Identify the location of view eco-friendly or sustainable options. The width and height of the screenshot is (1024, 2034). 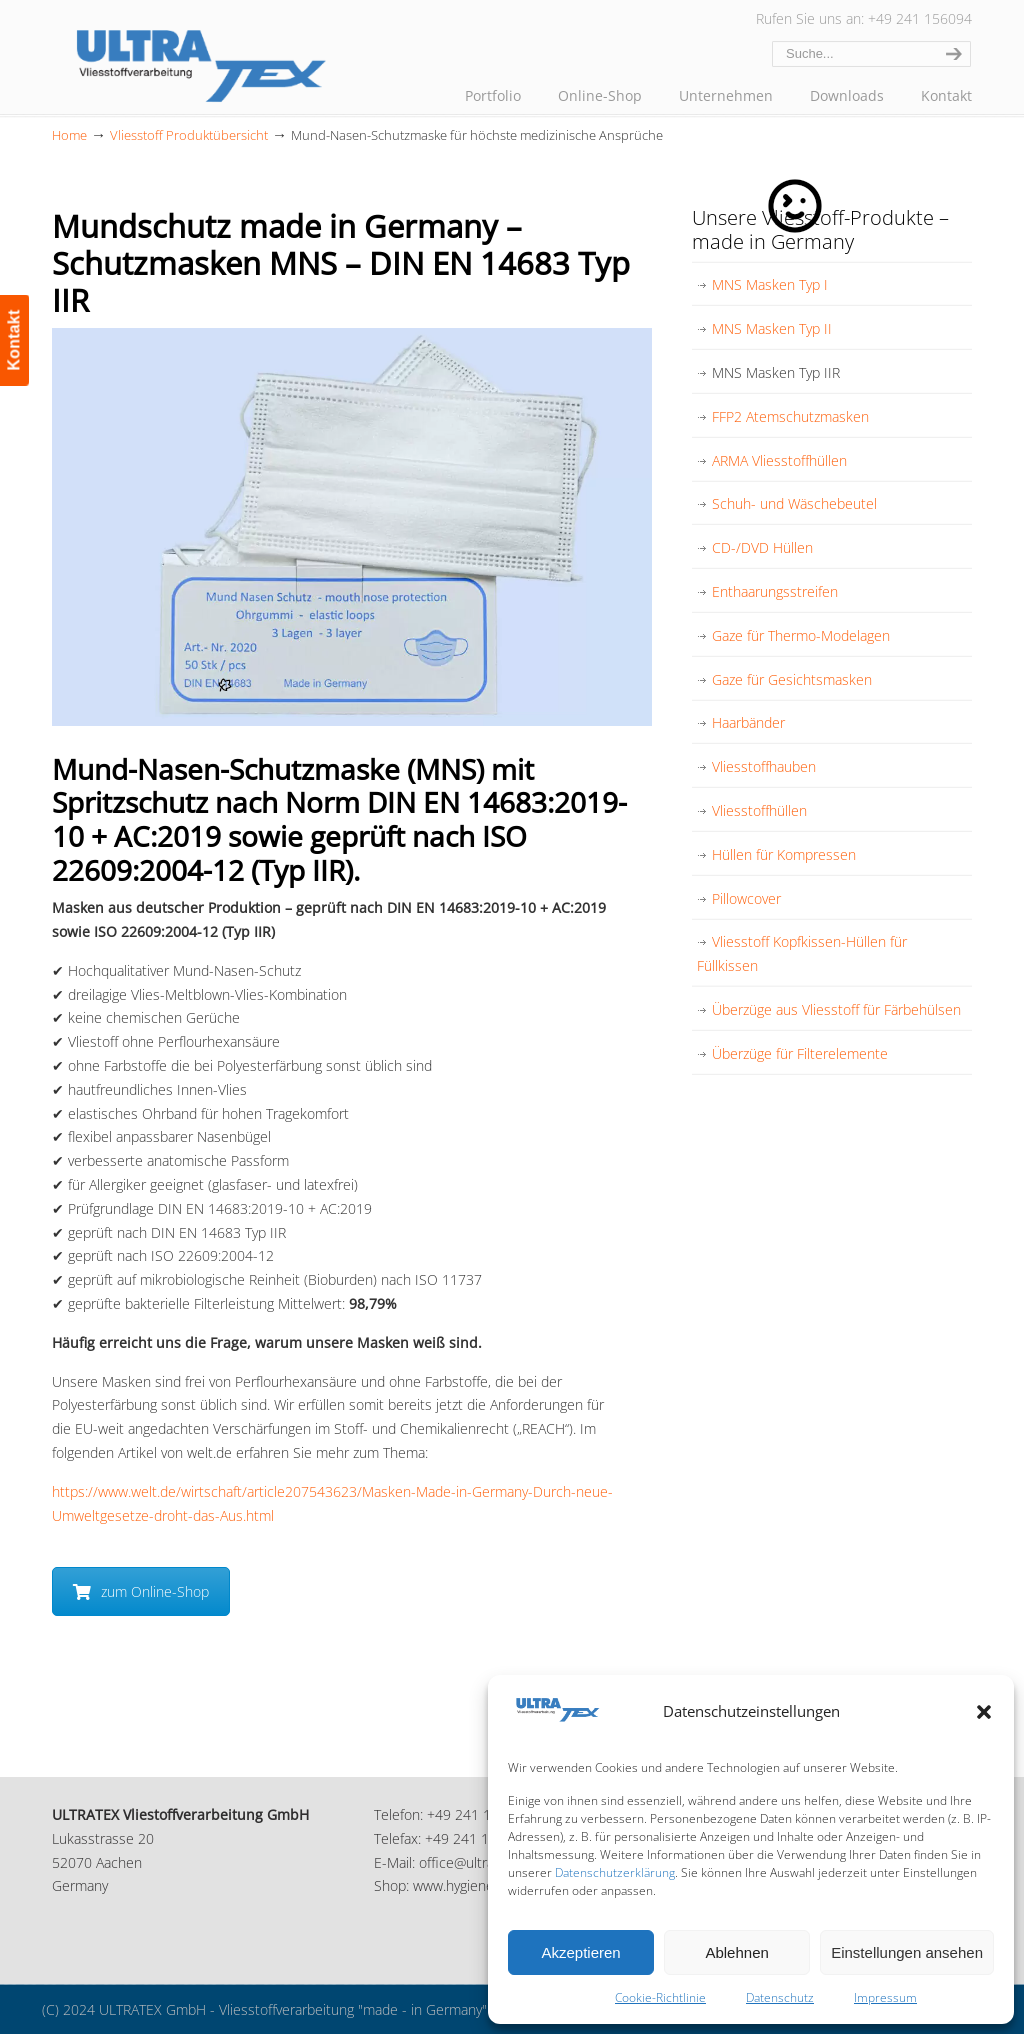
(225, 685).